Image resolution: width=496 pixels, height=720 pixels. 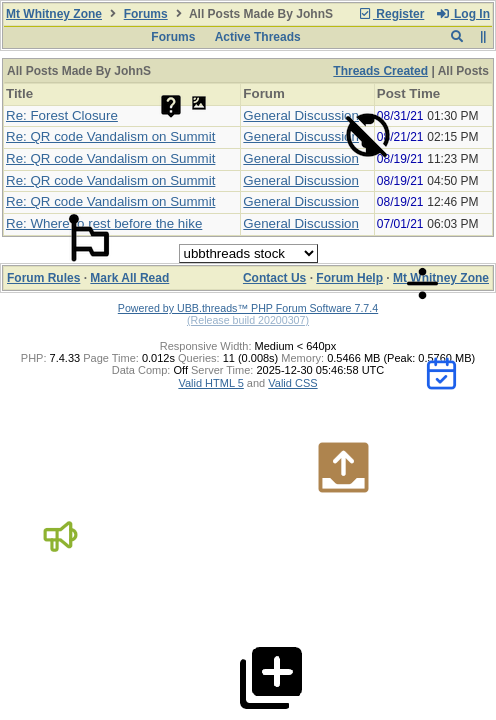 What do you see at coordinates (171, 106) in the screenshot?
I see `access live help or support chat` at bounding box center [171, 106].